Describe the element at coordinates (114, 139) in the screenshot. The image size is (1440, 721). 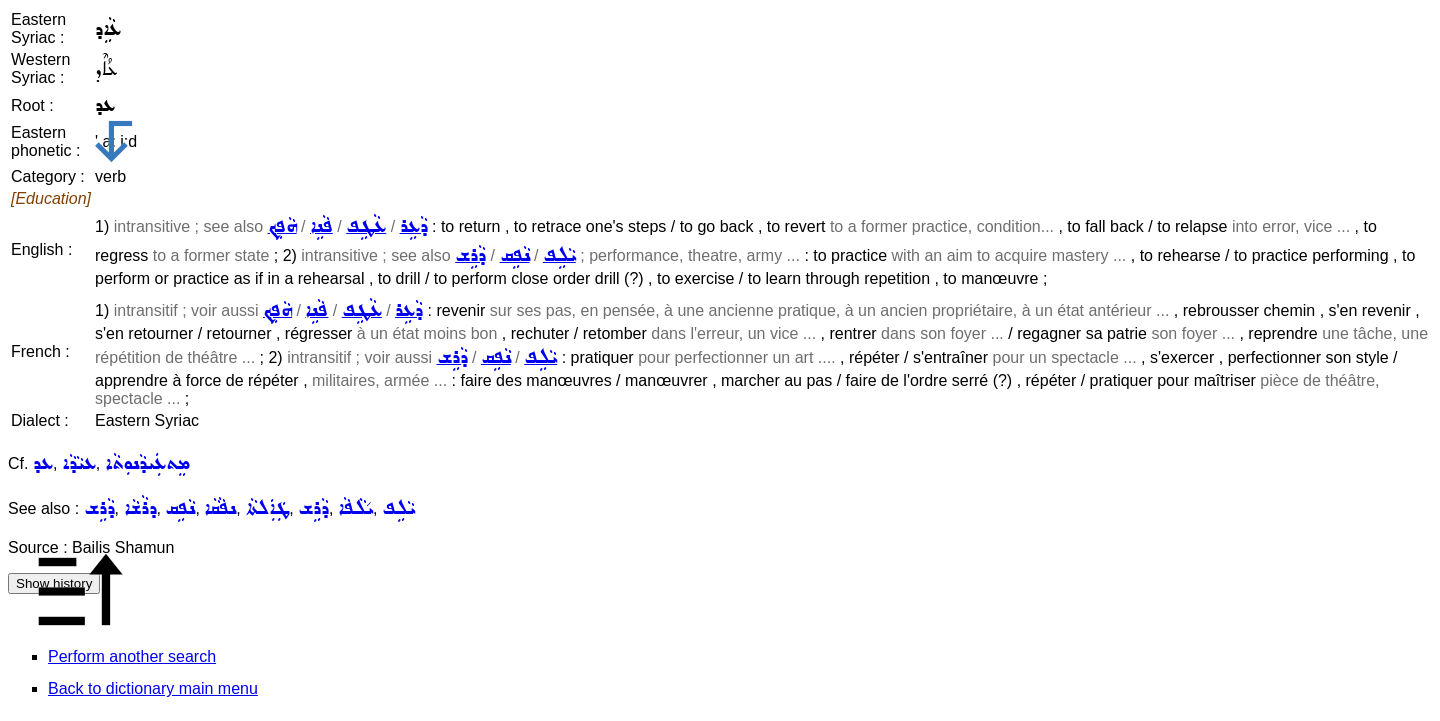
I see `navigate back and down in a menu hierarchy` at that location.